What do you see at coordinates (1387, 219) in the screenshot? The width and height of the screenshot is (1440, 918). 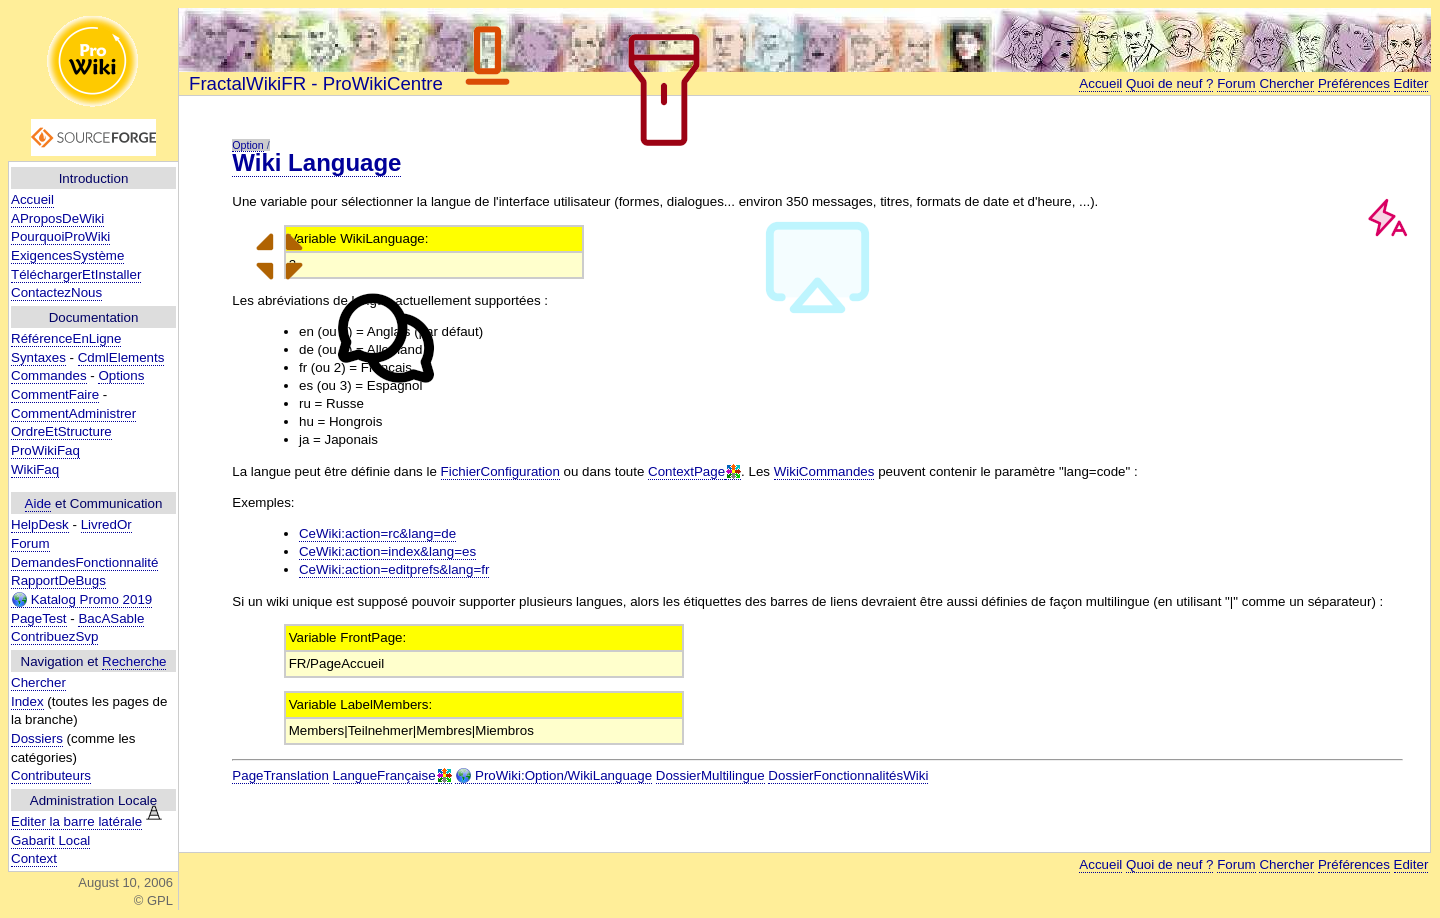 I see `toggle auto-flash mode in camera settings` at bounding box center [1387, 219].